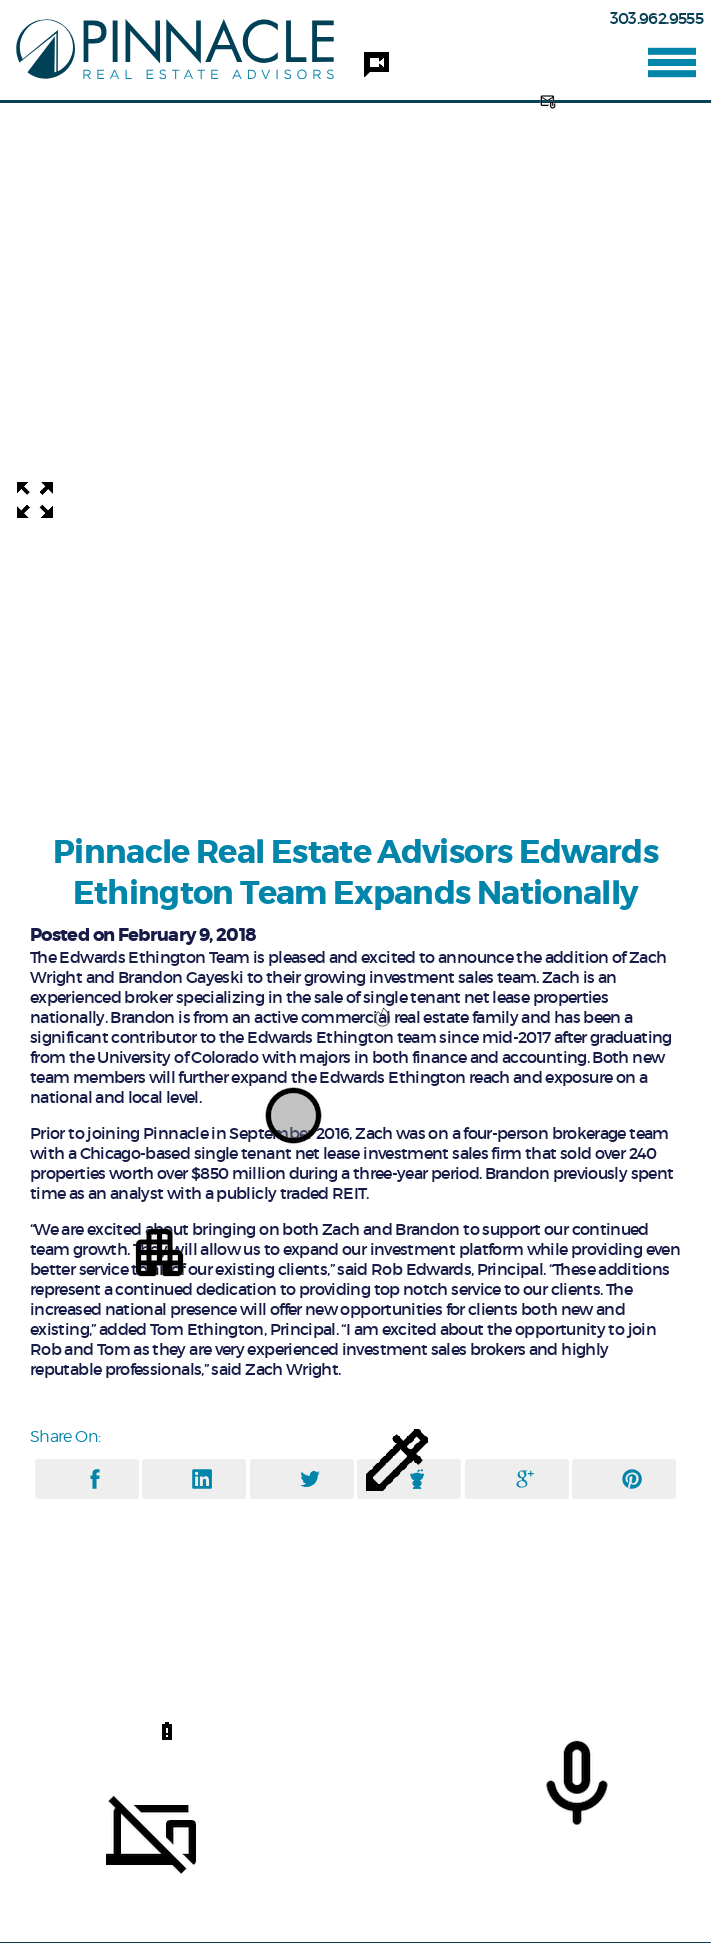 This screenshot has height=1943, width=711. What do you see at coordinates (293, 1115) in the screenshot?
I see `camera lens or photography mode` at bounding box center [293, 1115].